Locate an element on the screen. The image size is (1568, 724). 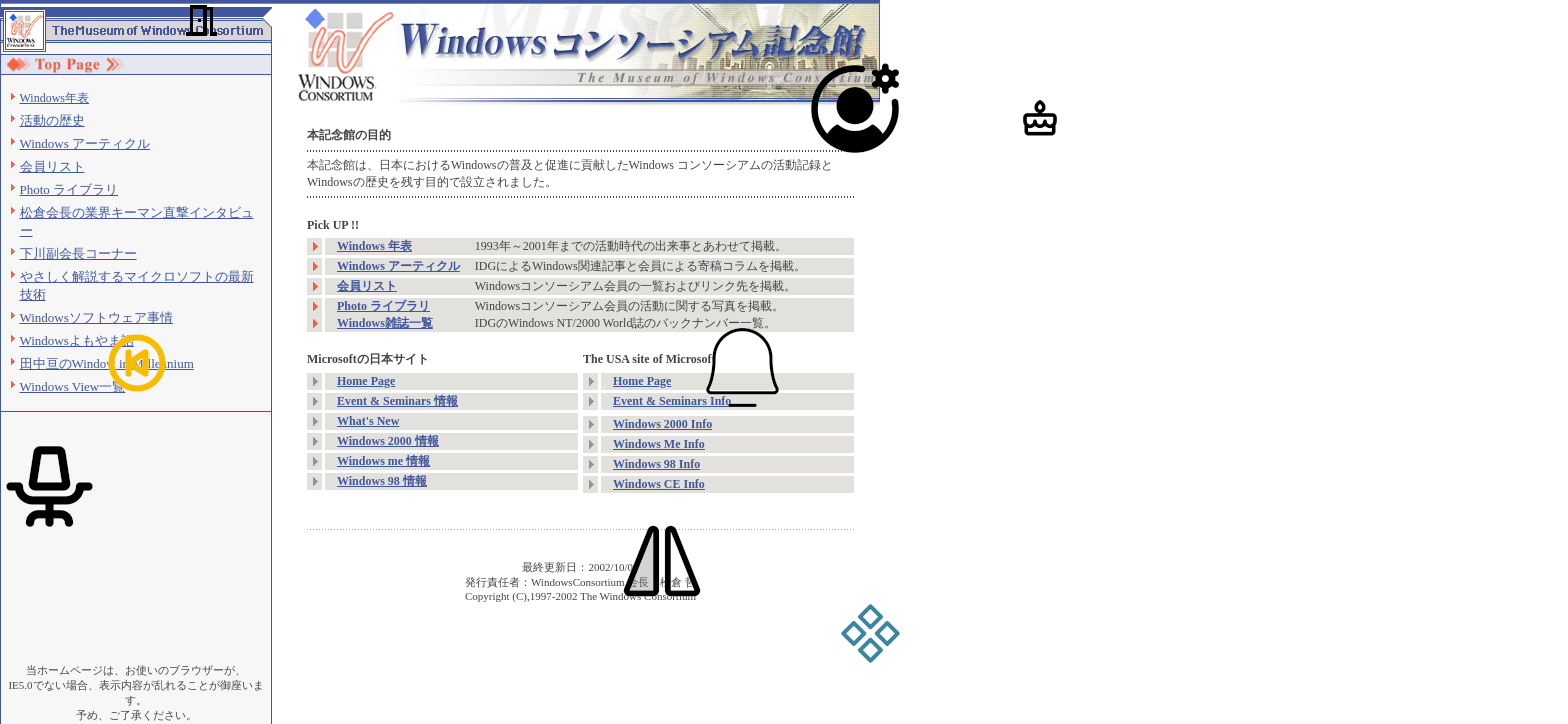
access meeting room booking is located at coordinates (201, 20).